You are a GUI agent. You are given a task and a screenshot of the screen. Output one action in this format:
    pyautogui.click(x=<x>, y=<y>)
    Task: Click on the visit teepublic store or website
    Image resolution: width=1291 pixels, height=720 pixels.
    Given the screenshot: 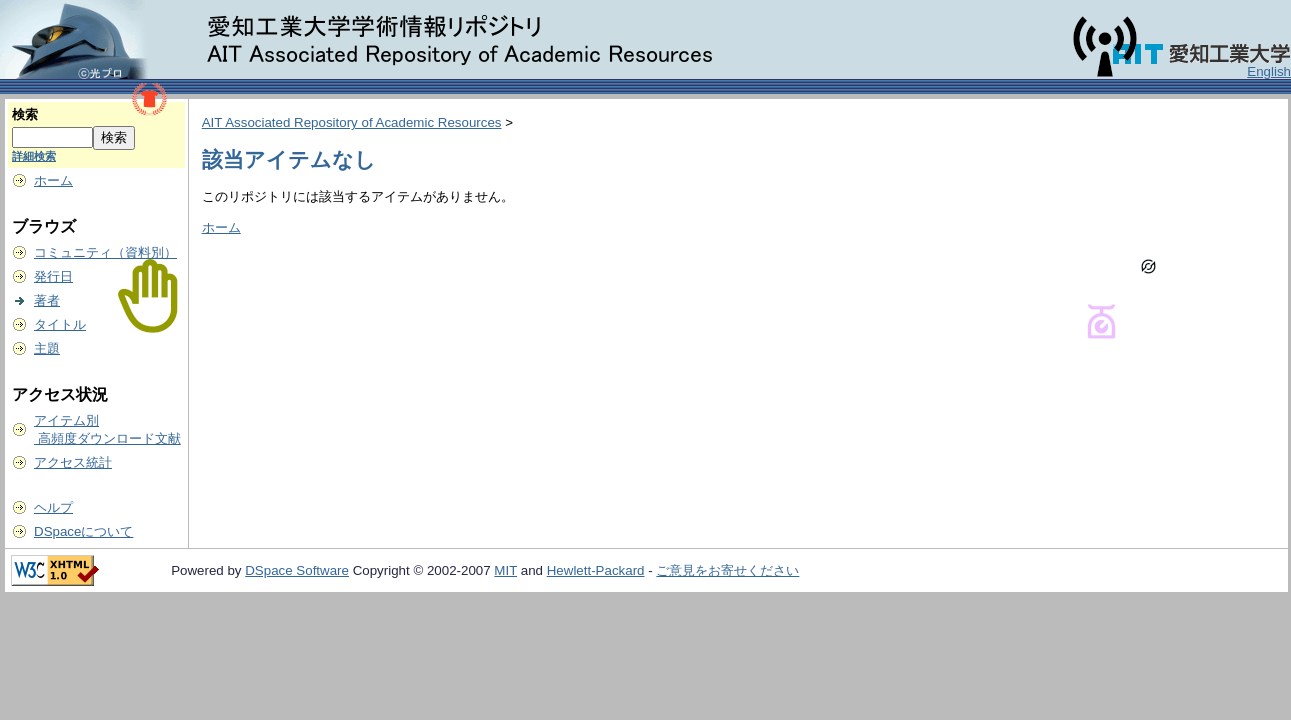 What is the action you would take?
    pyautogui.click(x=149, y=99)
    